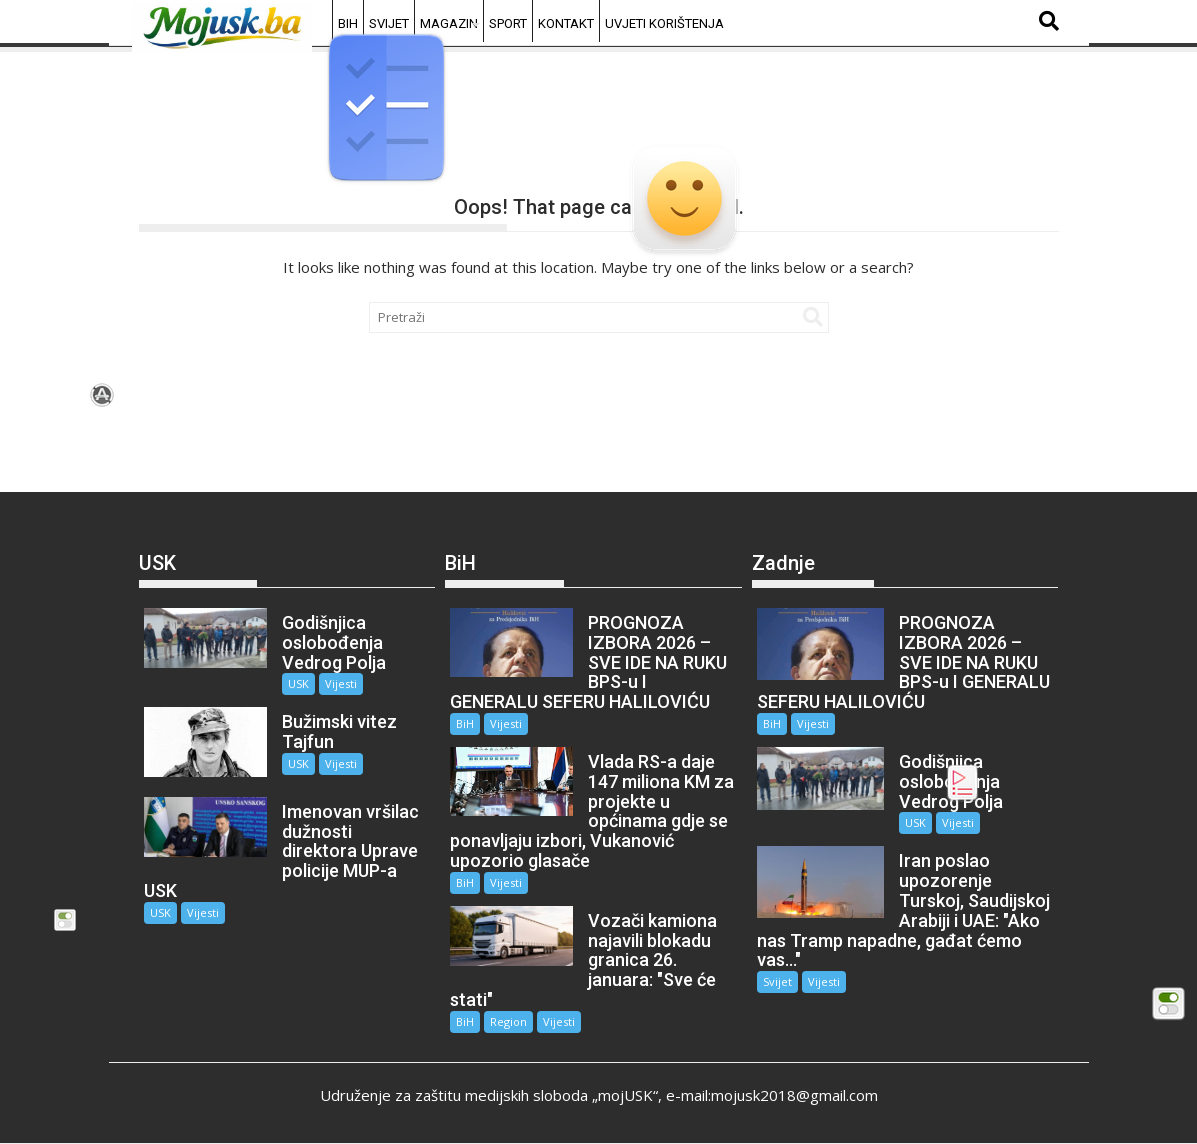 The width and height of the screenshot is (1197, 1144). I want to click on customize emoji and emoticon preferences, so click(684, 198).